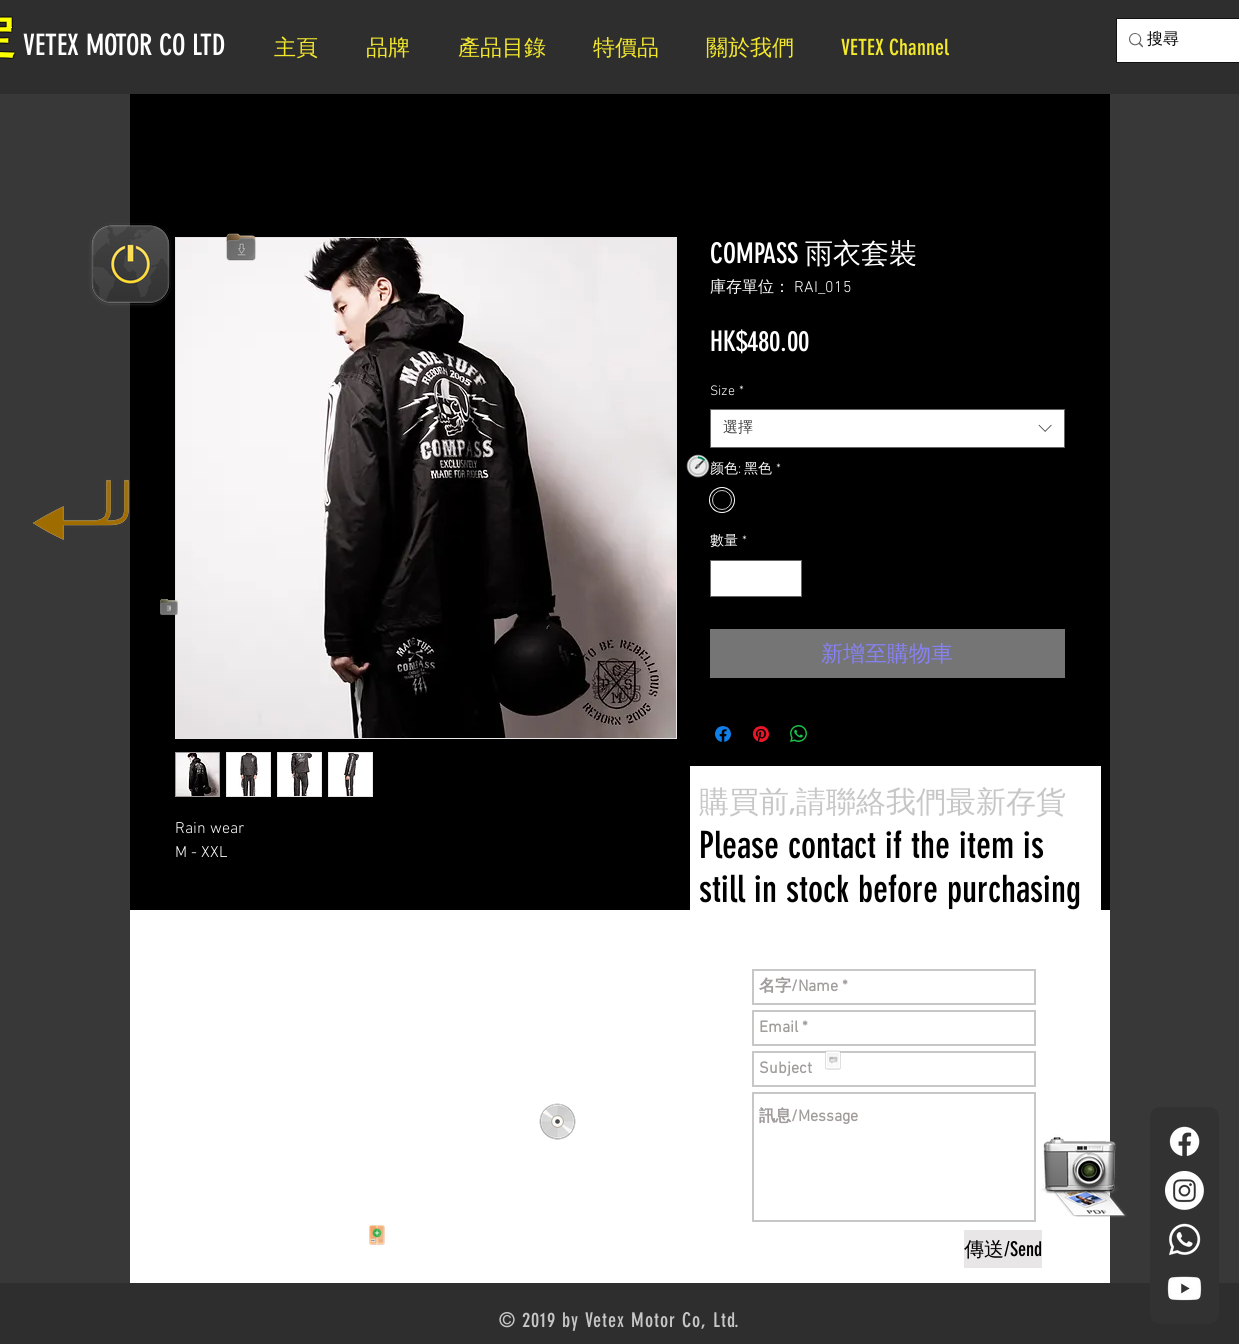 Image resolution: width=1239 pixels, height=1344 pixels. What do you see at coordinates (241, 247) in the screenshot?
I see `open downloads folder` at bounding box center [241, 247].